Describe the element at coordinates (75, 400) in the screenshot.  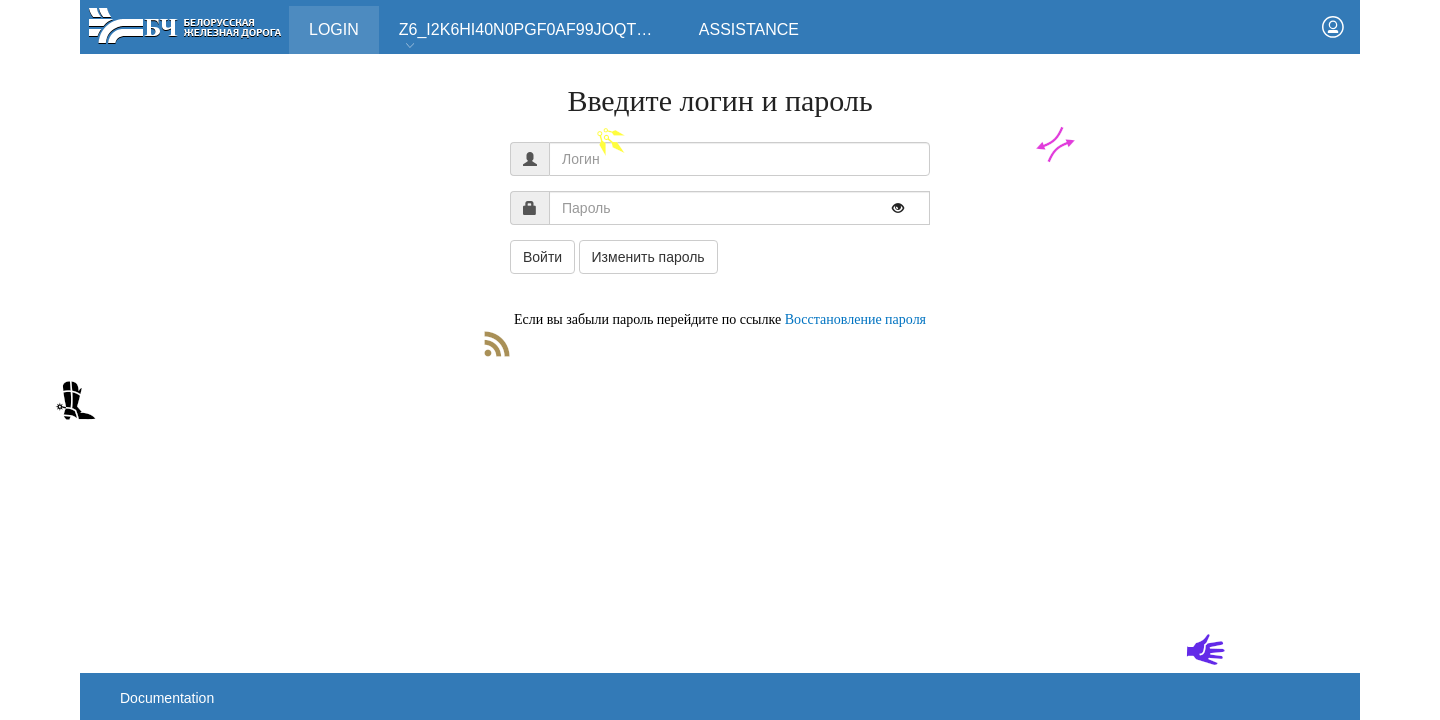
I see `select western or cowboy-themed content` at that location.